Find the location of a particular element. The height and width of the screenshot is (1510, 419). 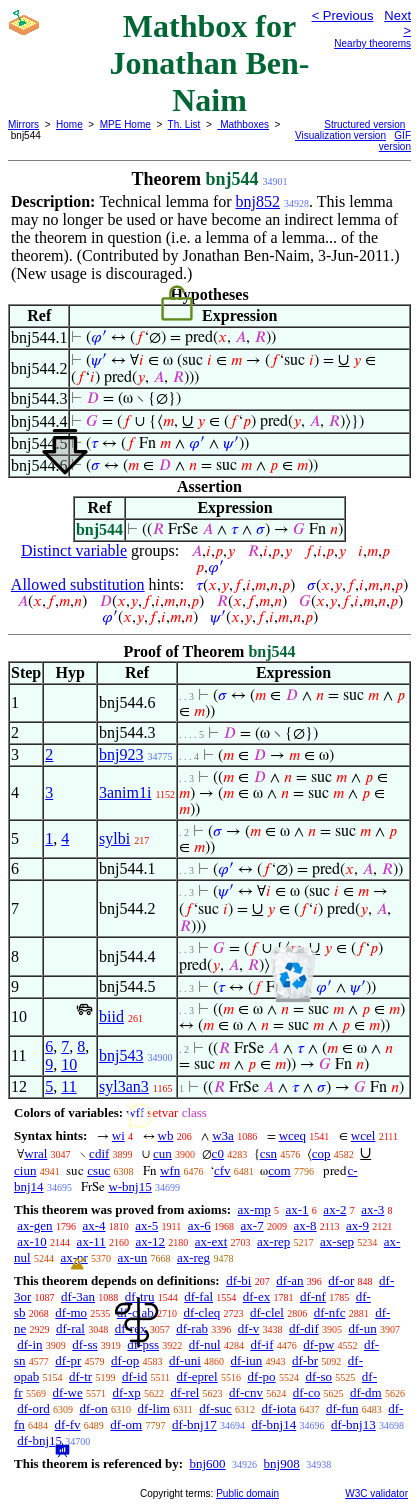

view presentation with data charts is located at coordinates (62, 1450).